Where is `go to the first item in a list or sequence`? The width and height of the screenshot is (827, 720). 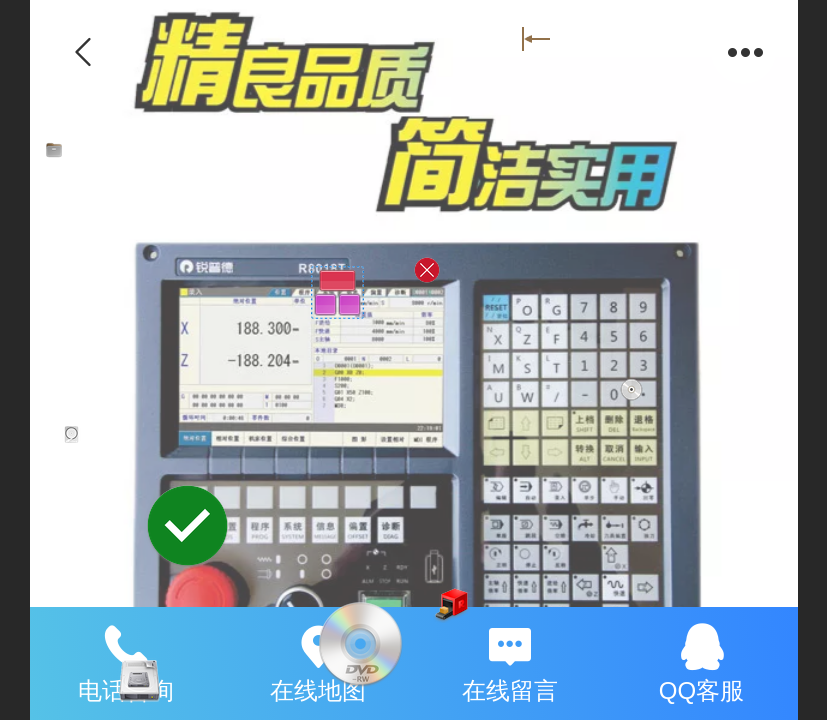 go to the first item in a list or sequence is located at coordinates (536, 39).